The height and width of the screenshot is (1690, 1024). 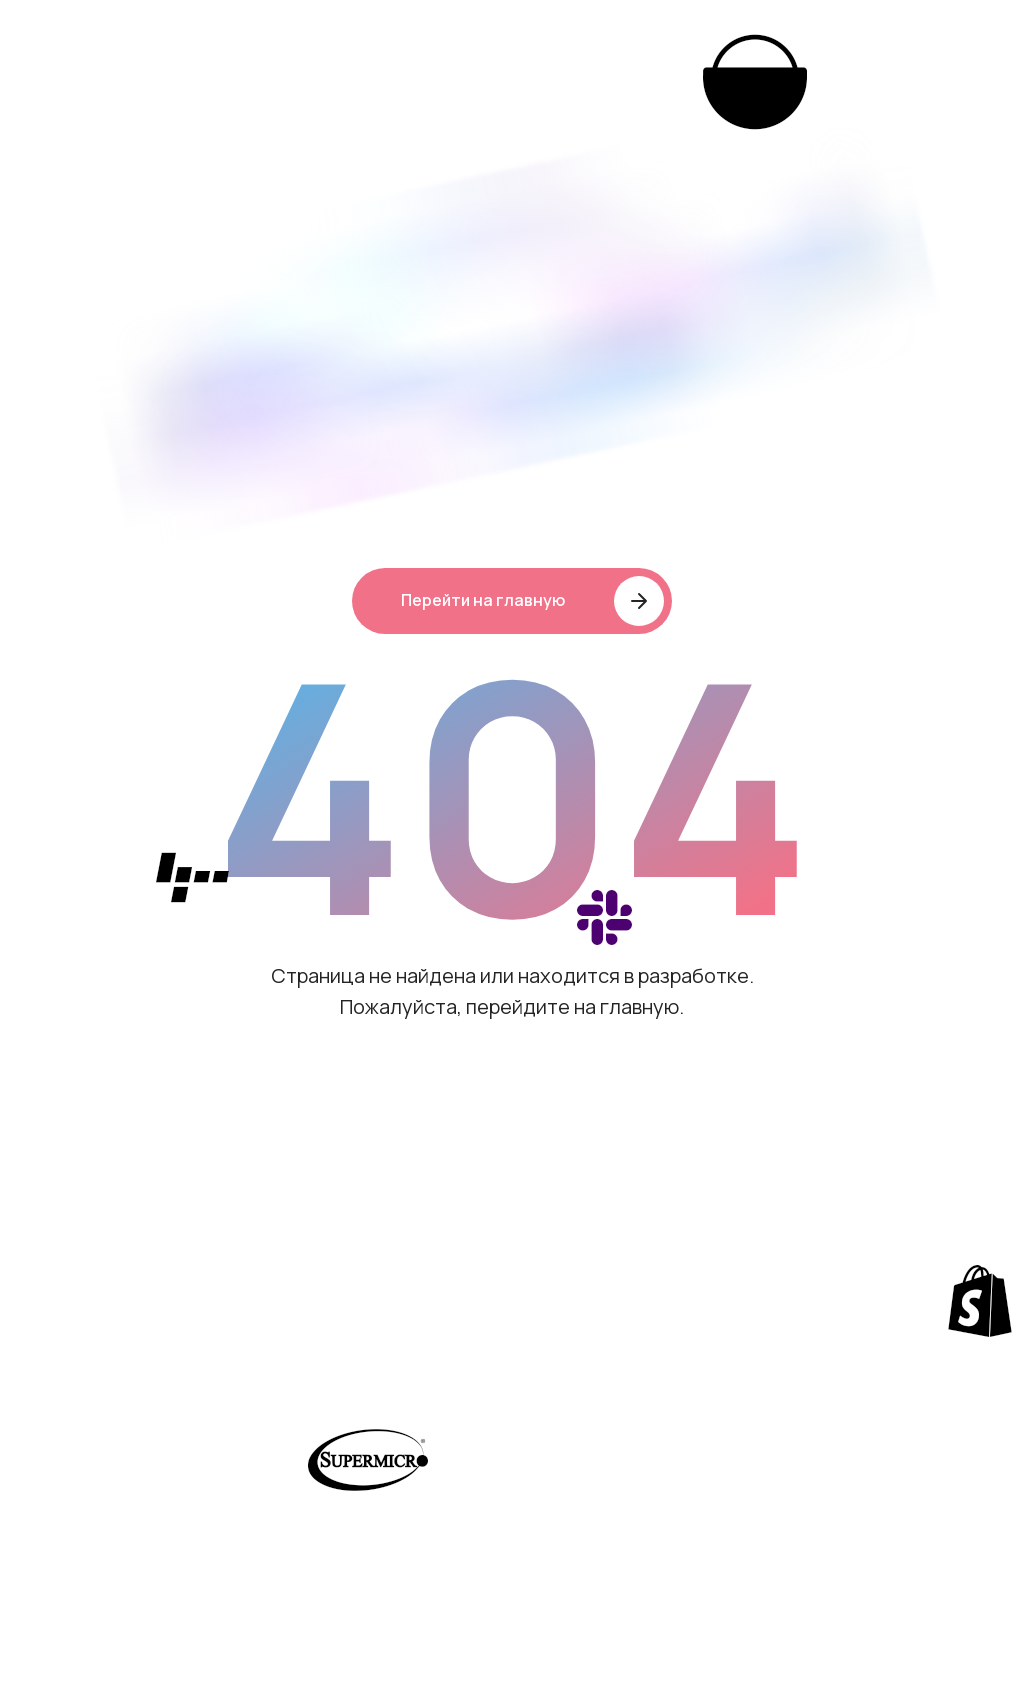 I want to click on Supermicro company logo, so click(x=368, y=1460).